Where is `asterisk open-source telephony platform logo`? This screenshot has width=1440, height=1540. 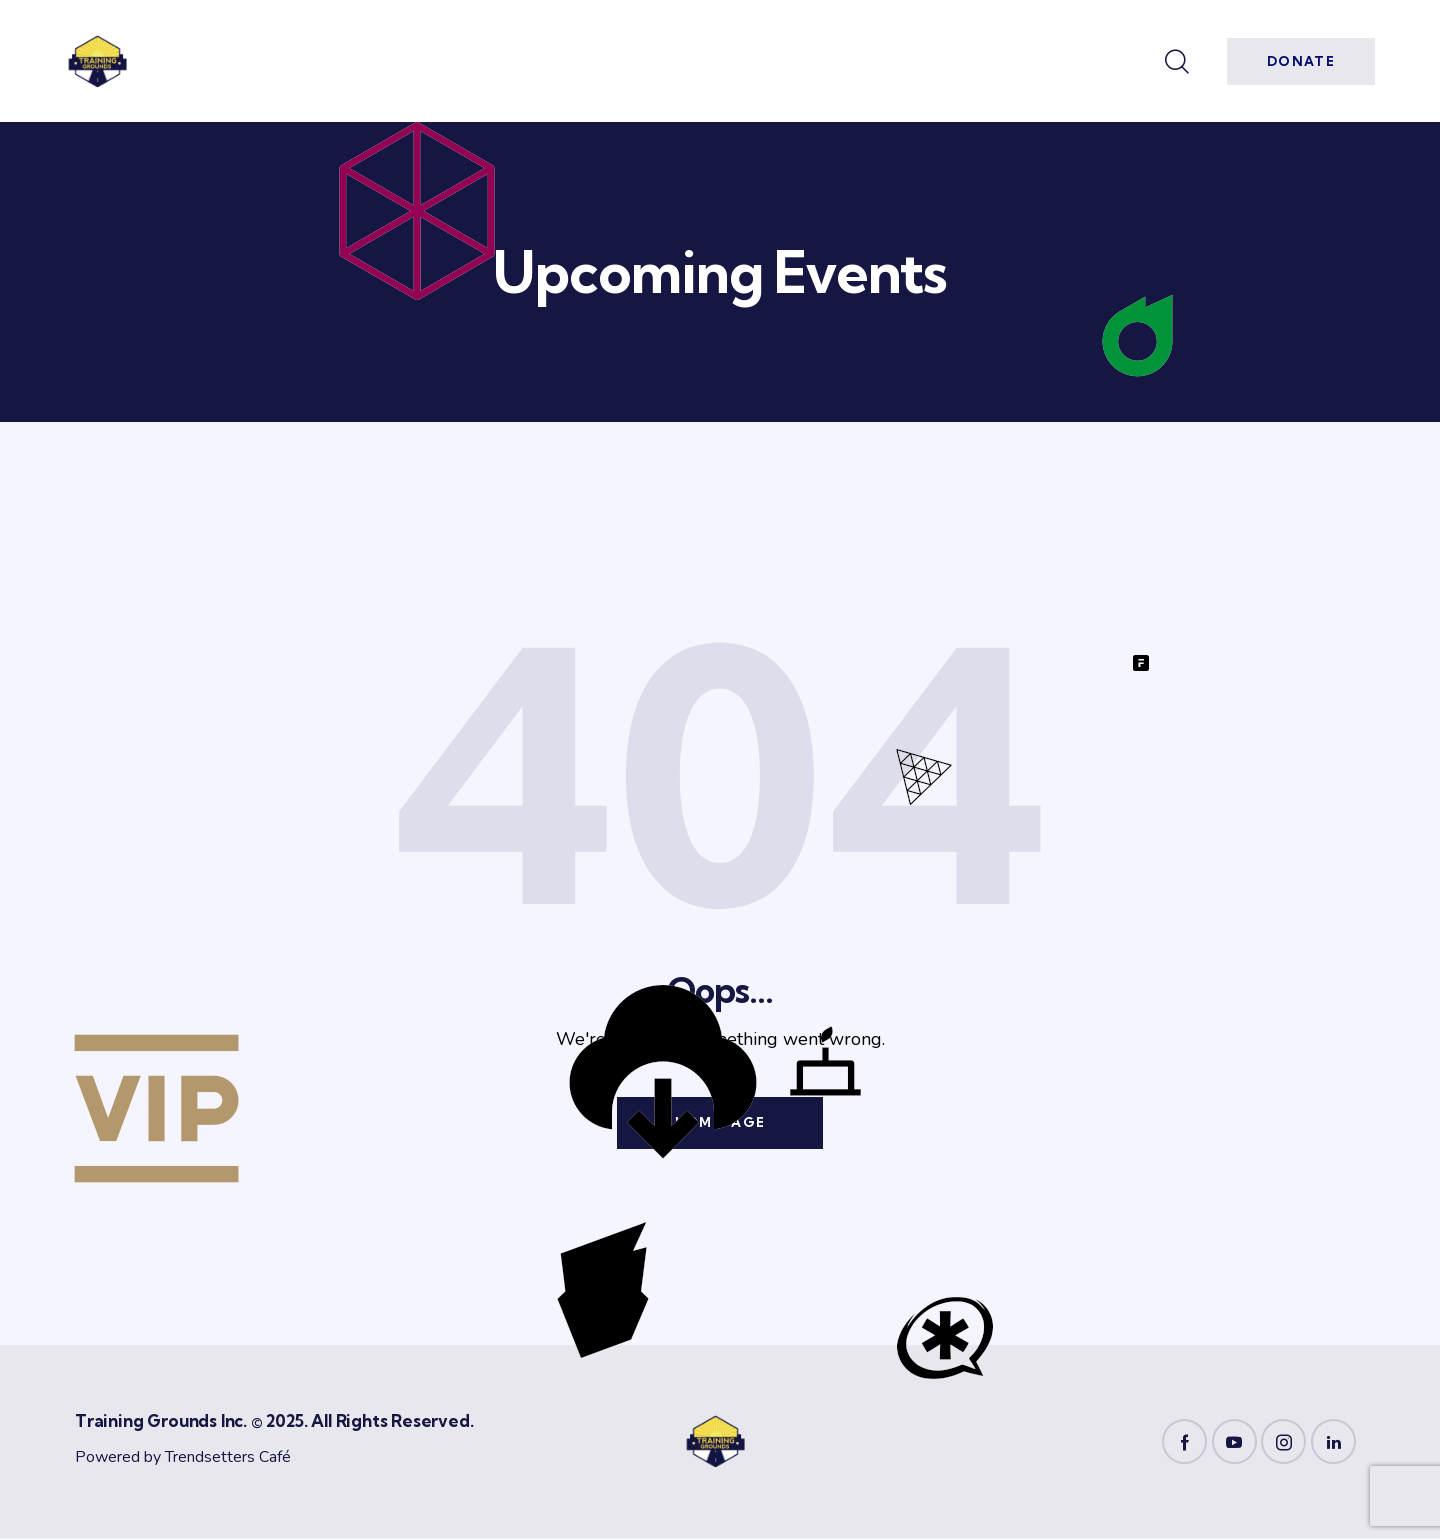 asterisk open-source telephony platform logo is located at coordinates (945, 1338).